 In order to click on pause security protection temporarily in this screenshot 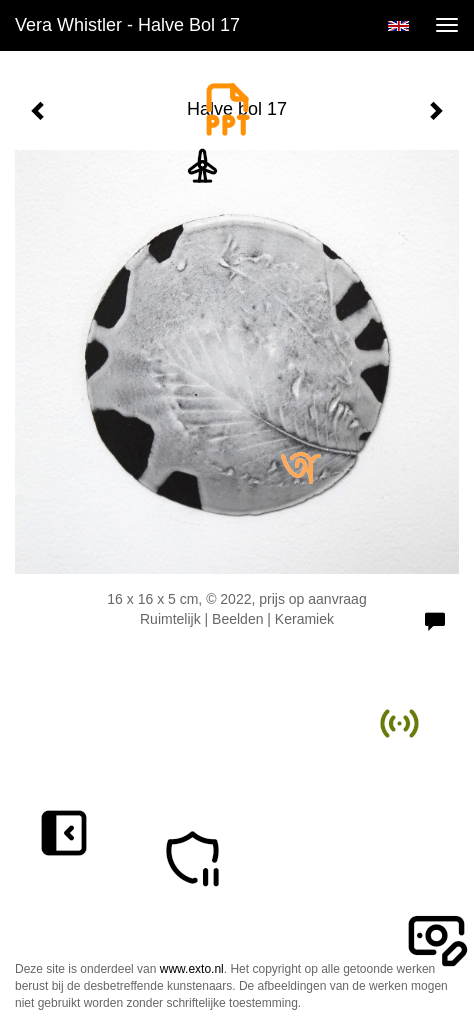, I will do `click(192, 857)`.